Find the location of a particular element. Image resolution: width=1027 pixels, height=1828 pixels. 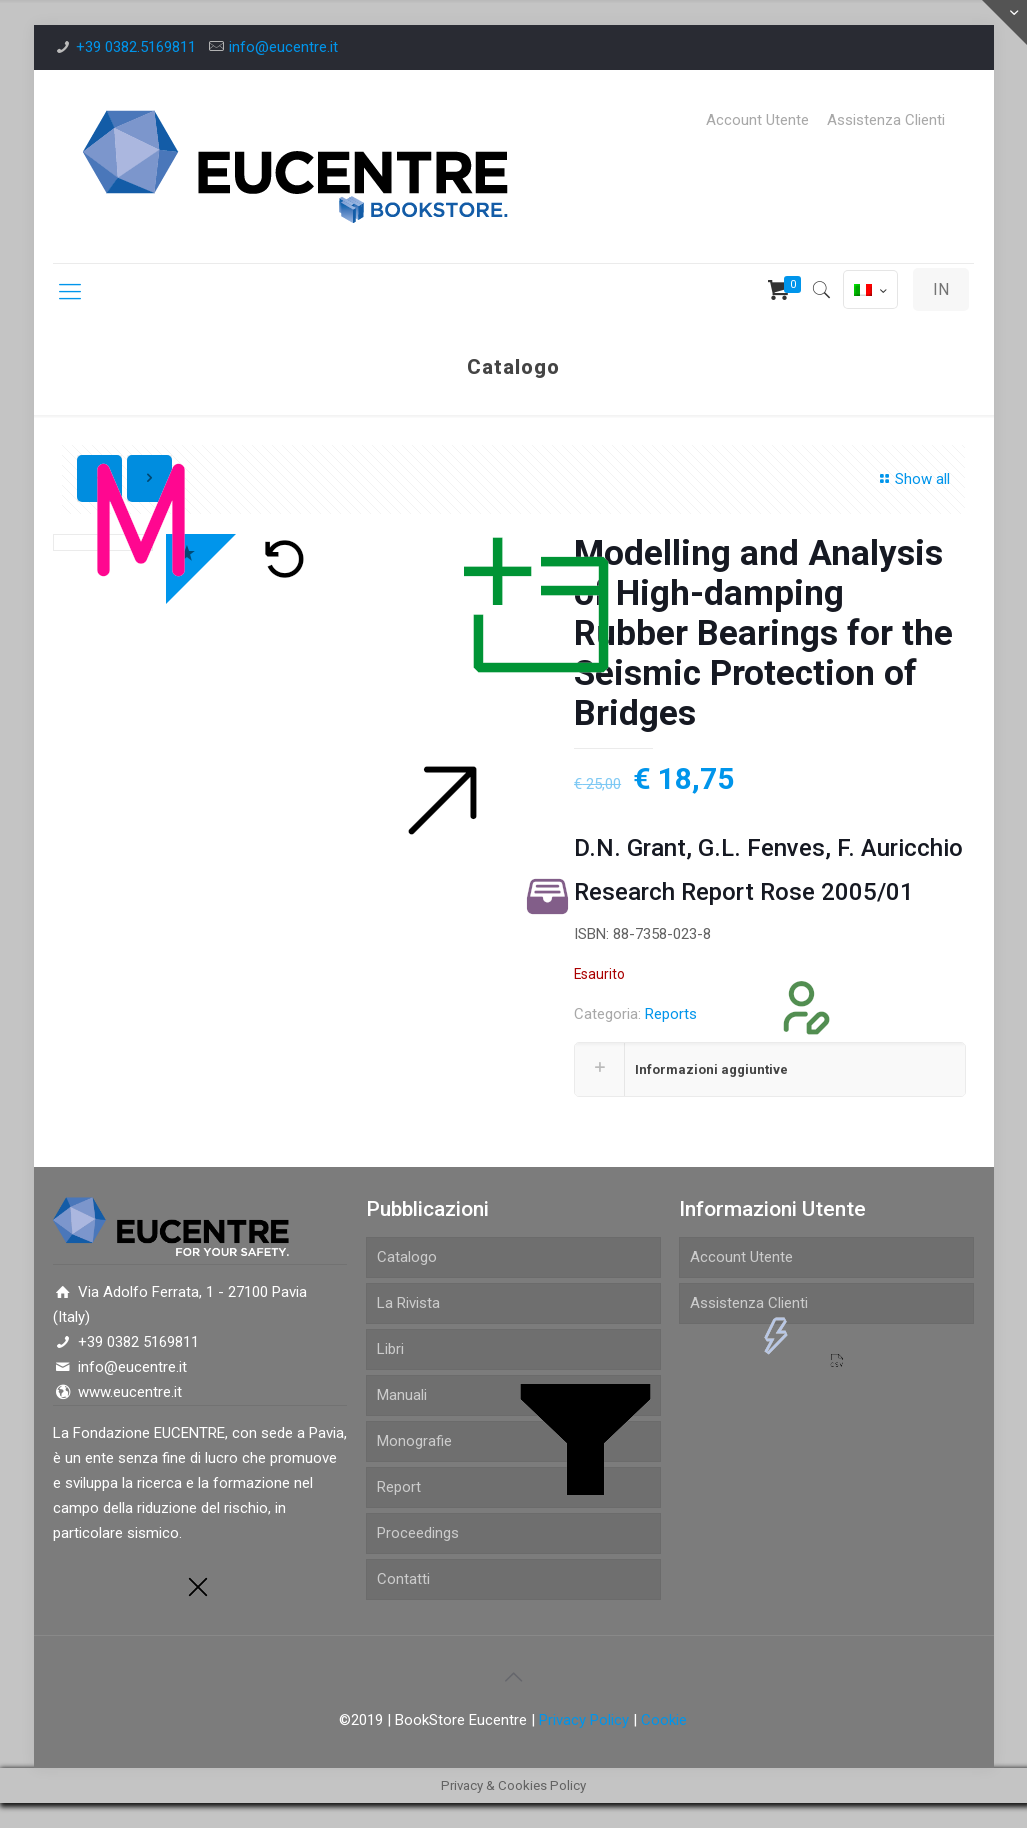

open a new empty window is located at coordinates (541, 605).